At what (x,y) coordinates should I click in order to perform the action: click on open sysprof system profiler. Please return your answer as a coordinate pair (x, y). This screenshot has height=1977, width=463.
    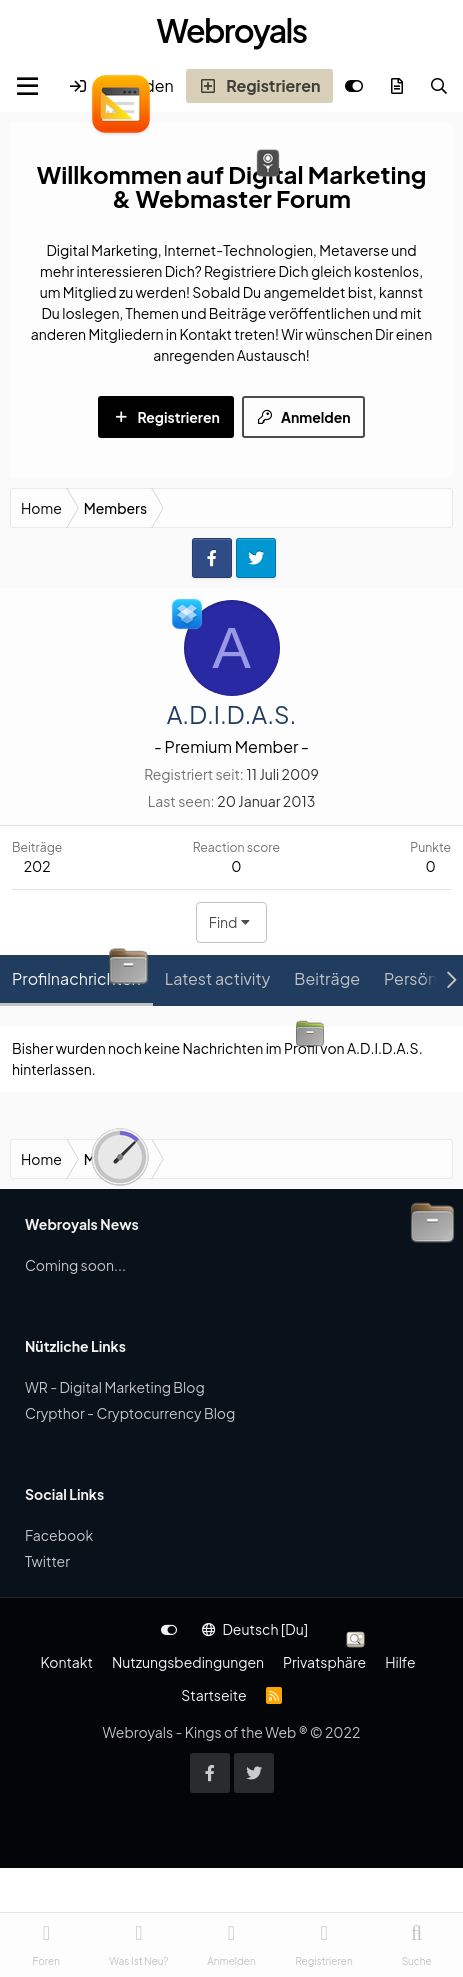
    Looking at the image, I should click on (120, 1157).